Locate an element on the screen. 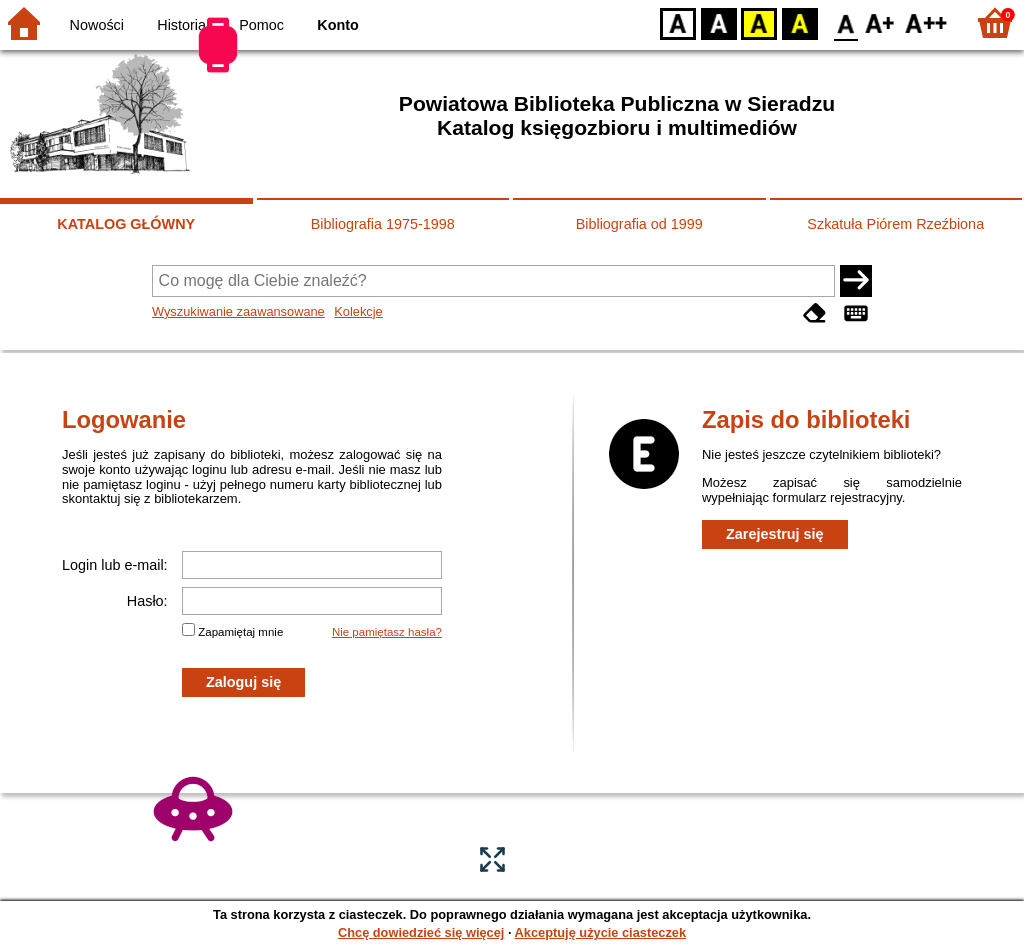 The height and width of the screenshot is (950, 1024). expand to fullscreen mode is located at coordinates (492, 859).